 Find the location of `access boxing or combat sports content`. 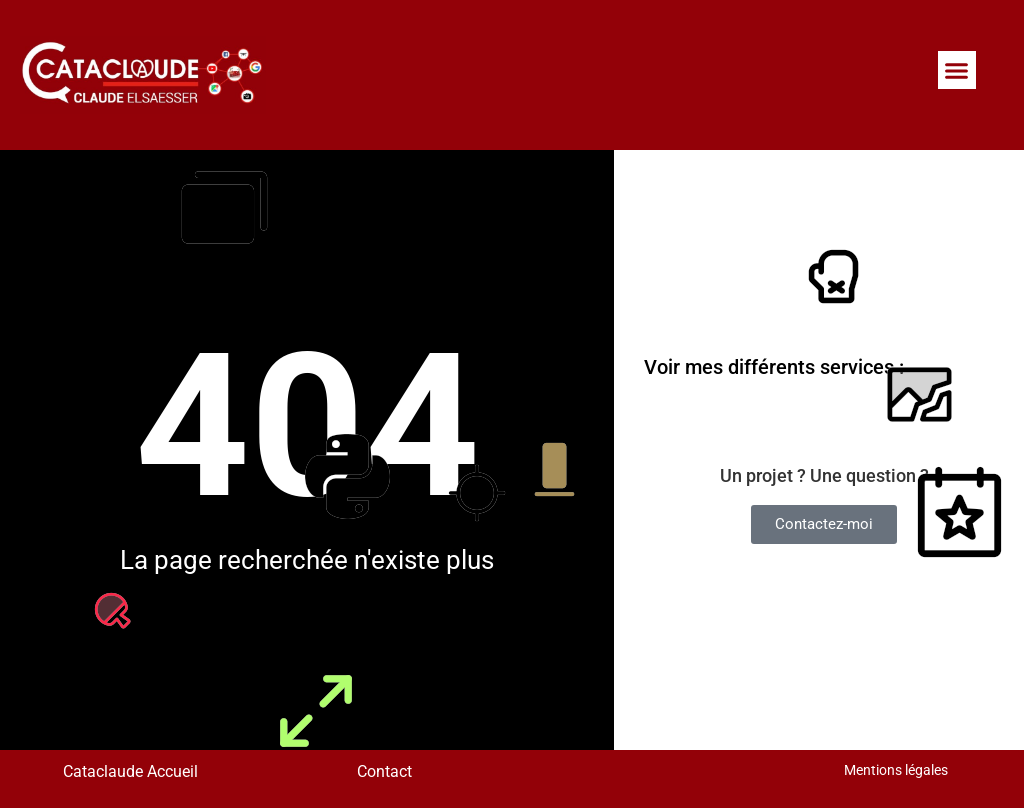

access boxing or combat sports content is located at coordinates (834, 277).